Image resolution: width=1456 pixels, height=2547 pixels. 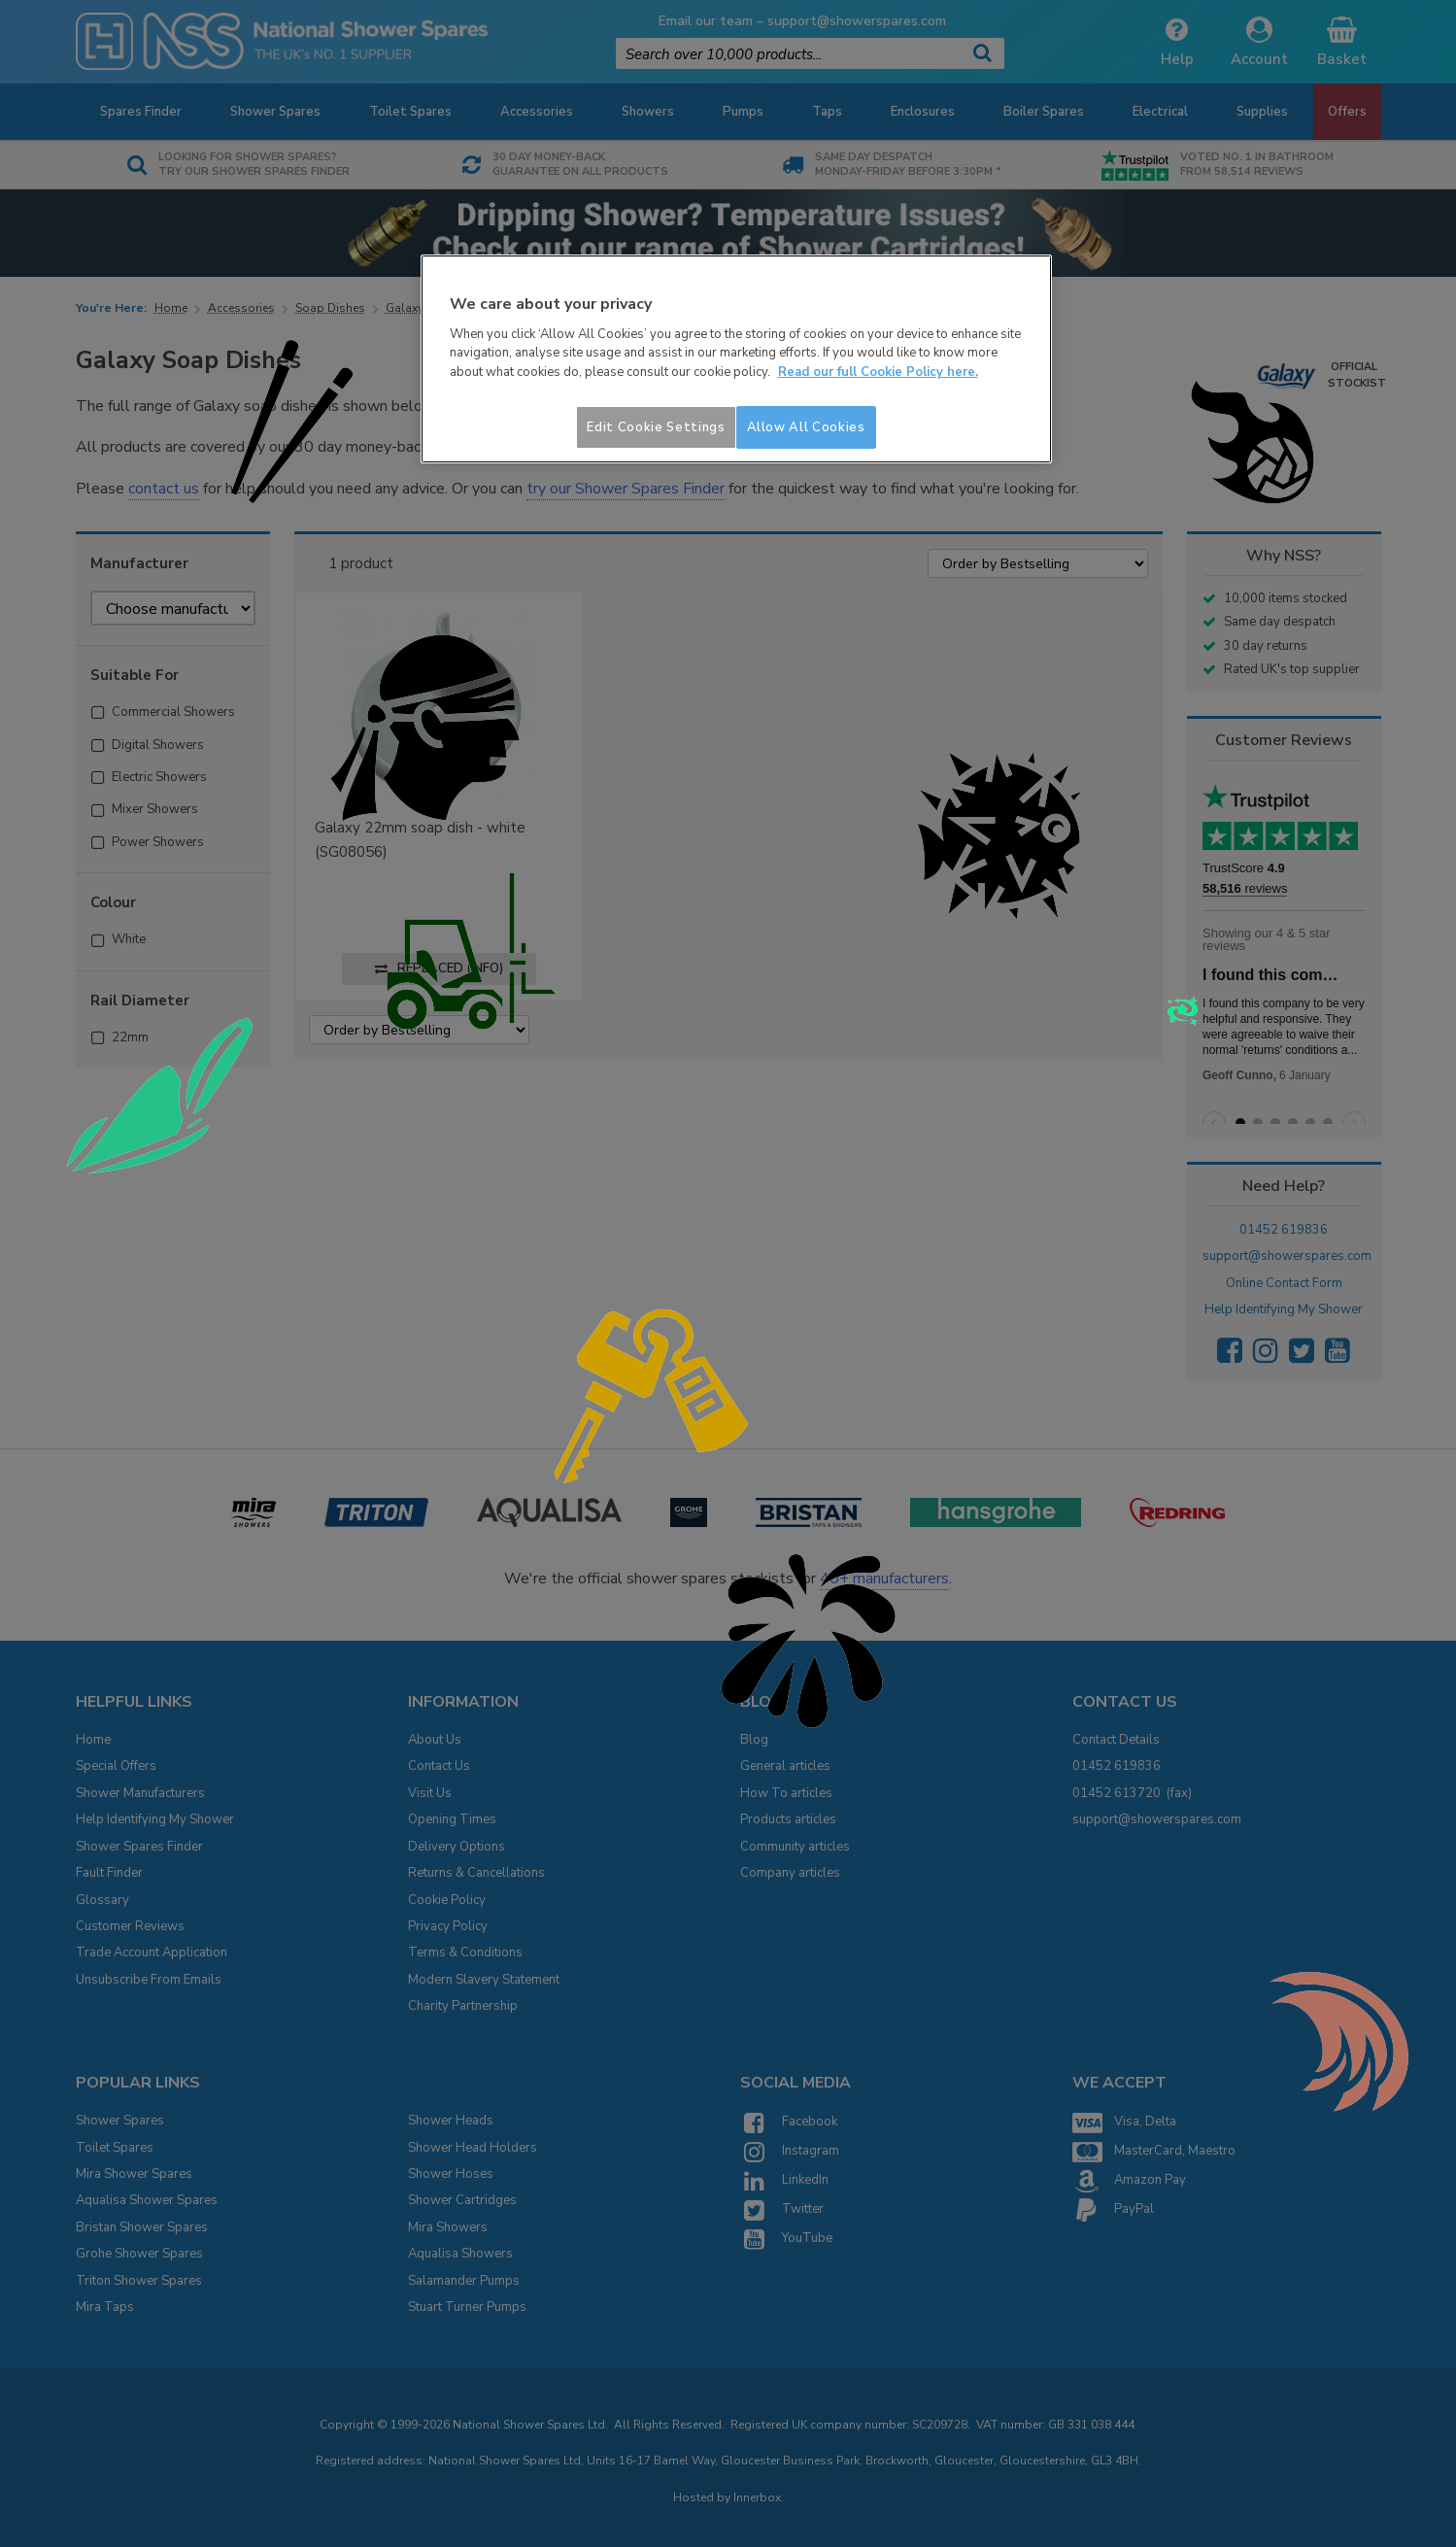 I want to click on equip claw-type armor or gauntlet, so click(x=1338, y=2041).